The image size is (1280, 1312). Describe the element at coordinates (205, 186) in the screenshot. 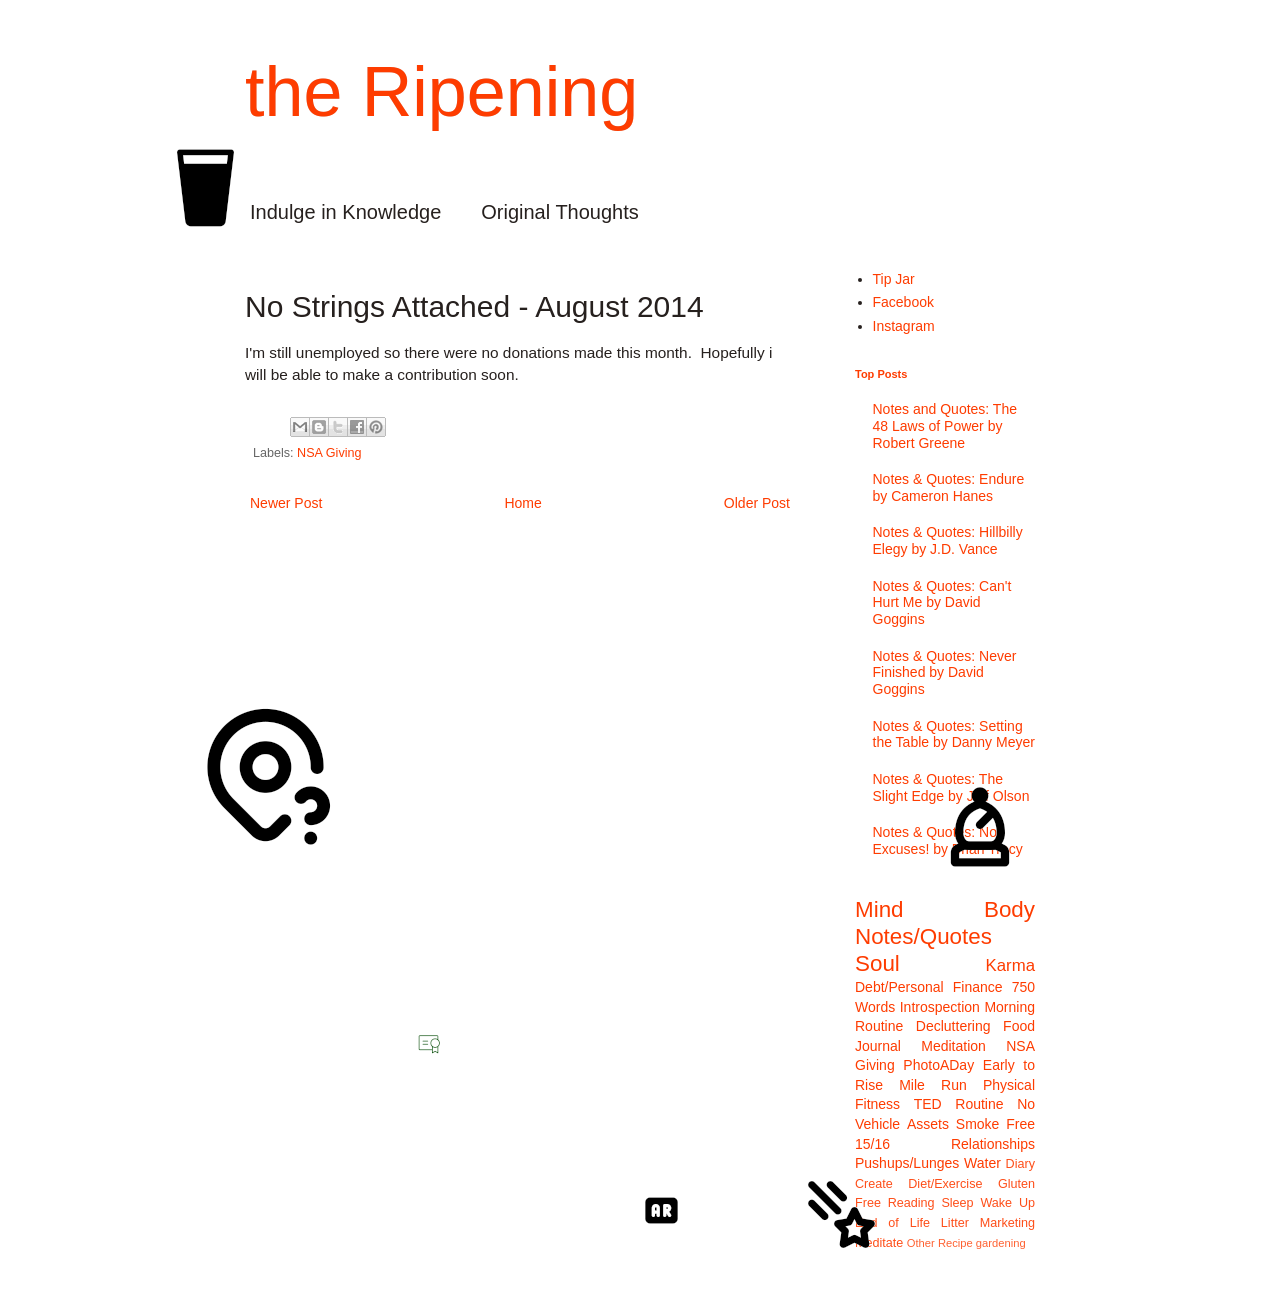

I see `browse bars or pubs nearby` at that location.